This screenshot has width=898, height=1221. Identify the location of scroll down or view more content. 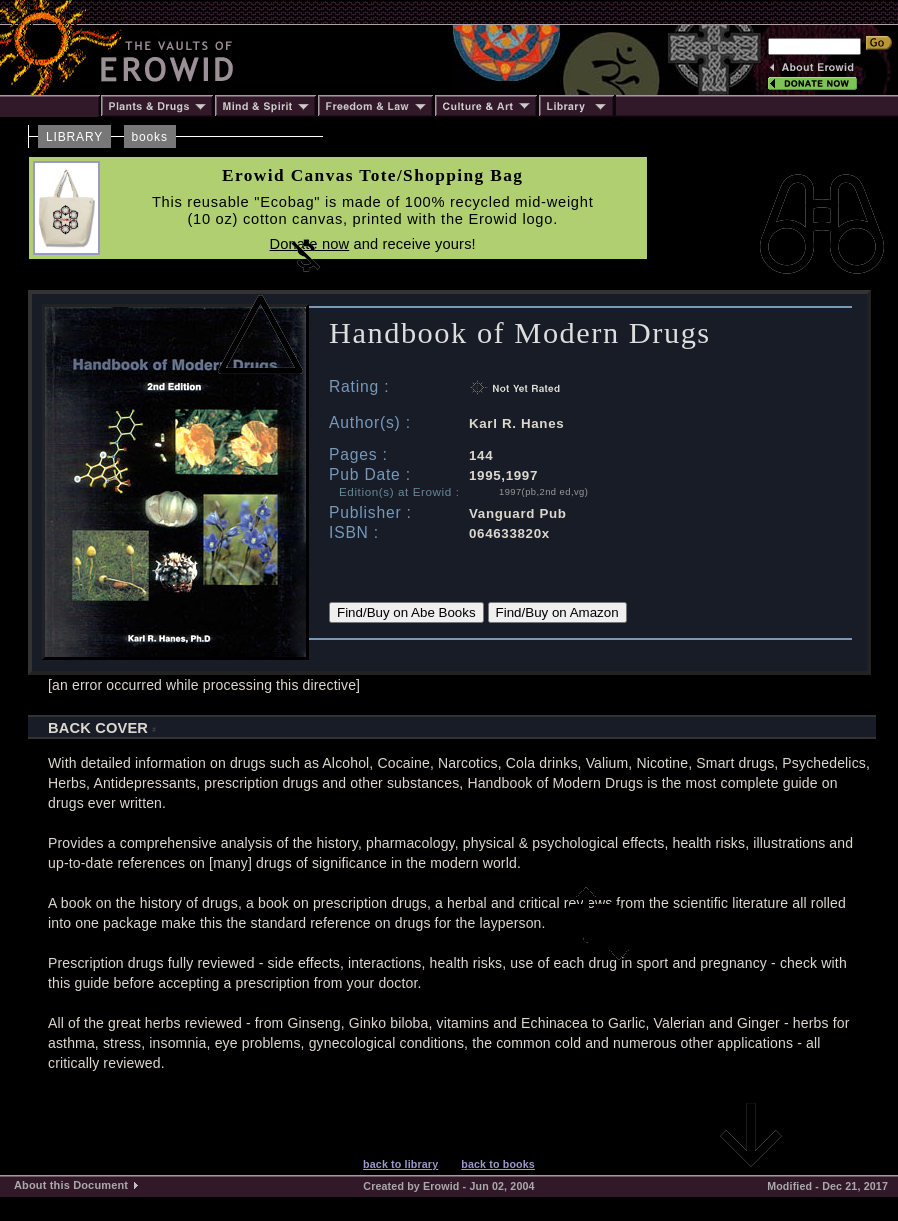
(751, 1134).